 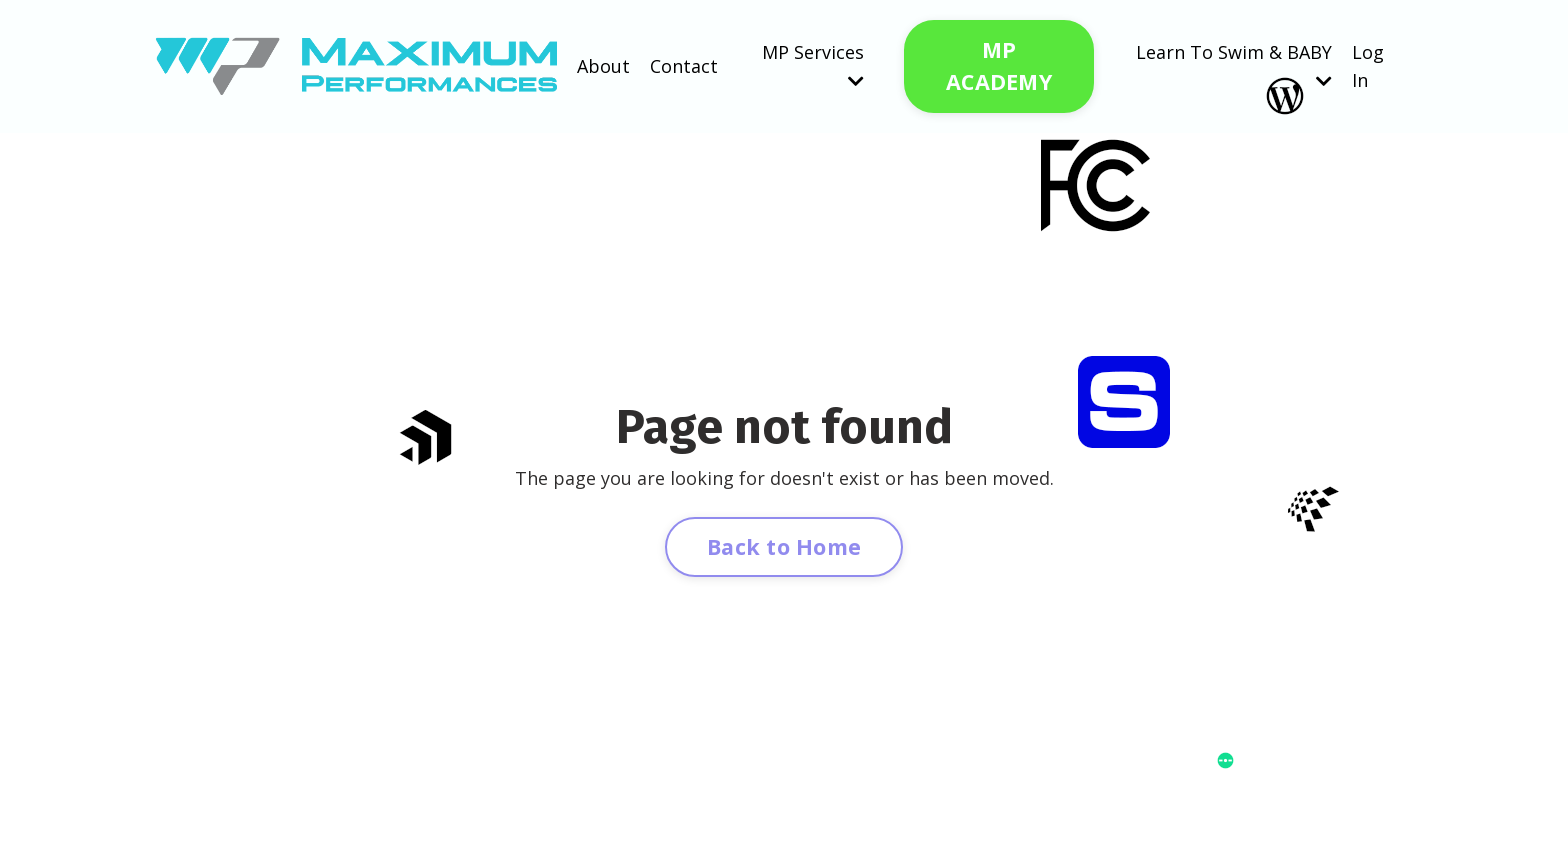 What do you see at coordinates (1225, 760) in the screenshot?
I see `gradienter app logo` at bounding box center [1225, 760].